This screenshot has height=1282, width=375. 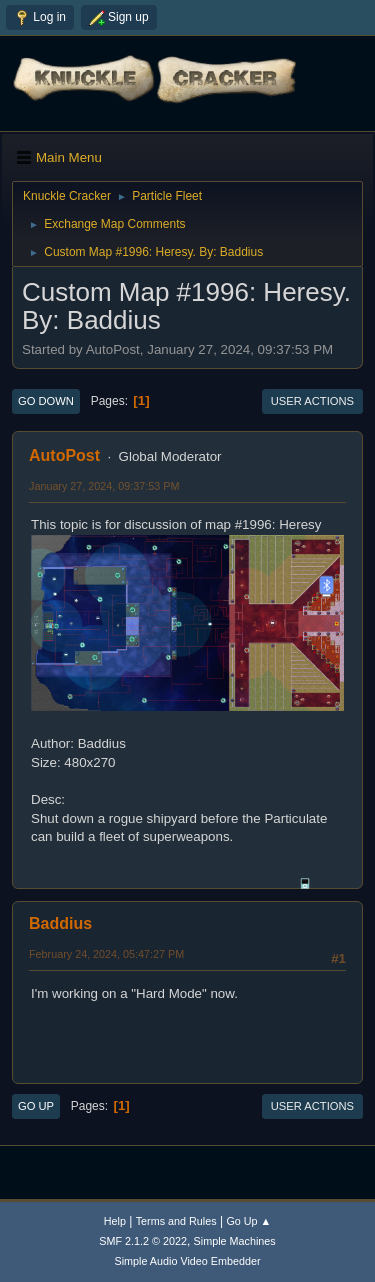 What do you see at coordinates (305, 881) in the screenshot?
I see `iPod nano device connected` at bounding box center [305, 881].